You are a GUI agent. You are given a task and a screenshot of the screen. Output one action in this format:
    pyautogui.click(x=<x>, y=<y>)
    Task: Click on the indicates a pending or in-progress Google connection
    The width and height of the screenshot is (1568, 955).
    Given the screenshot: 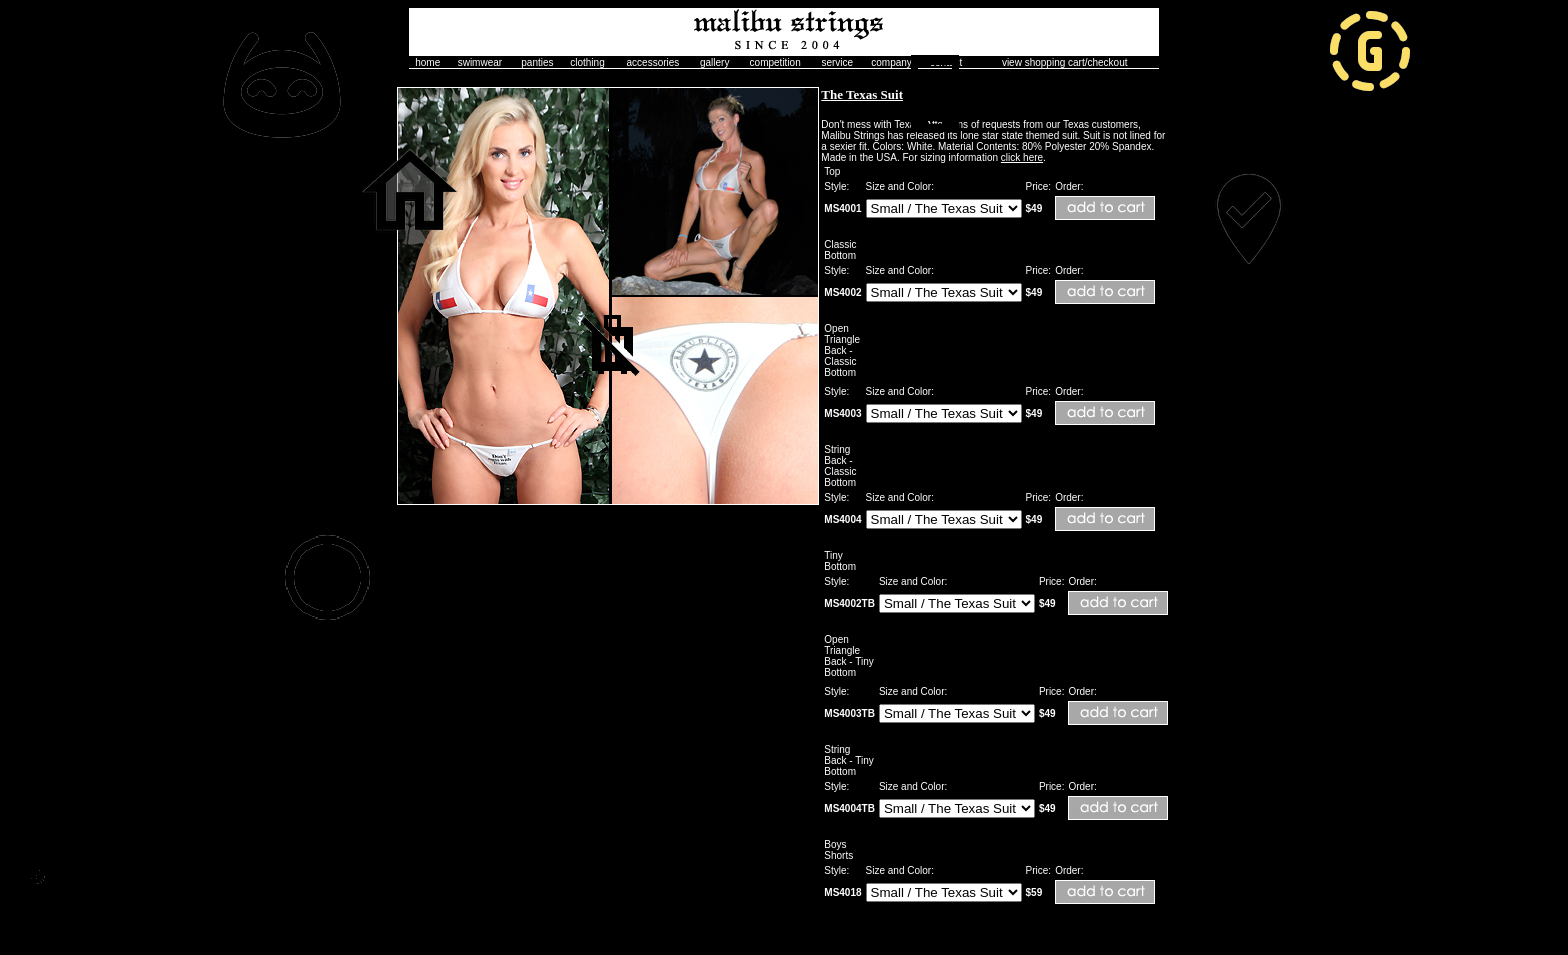 What is the action you would take?
    pyautogui.click(x=1370, y=51)
    